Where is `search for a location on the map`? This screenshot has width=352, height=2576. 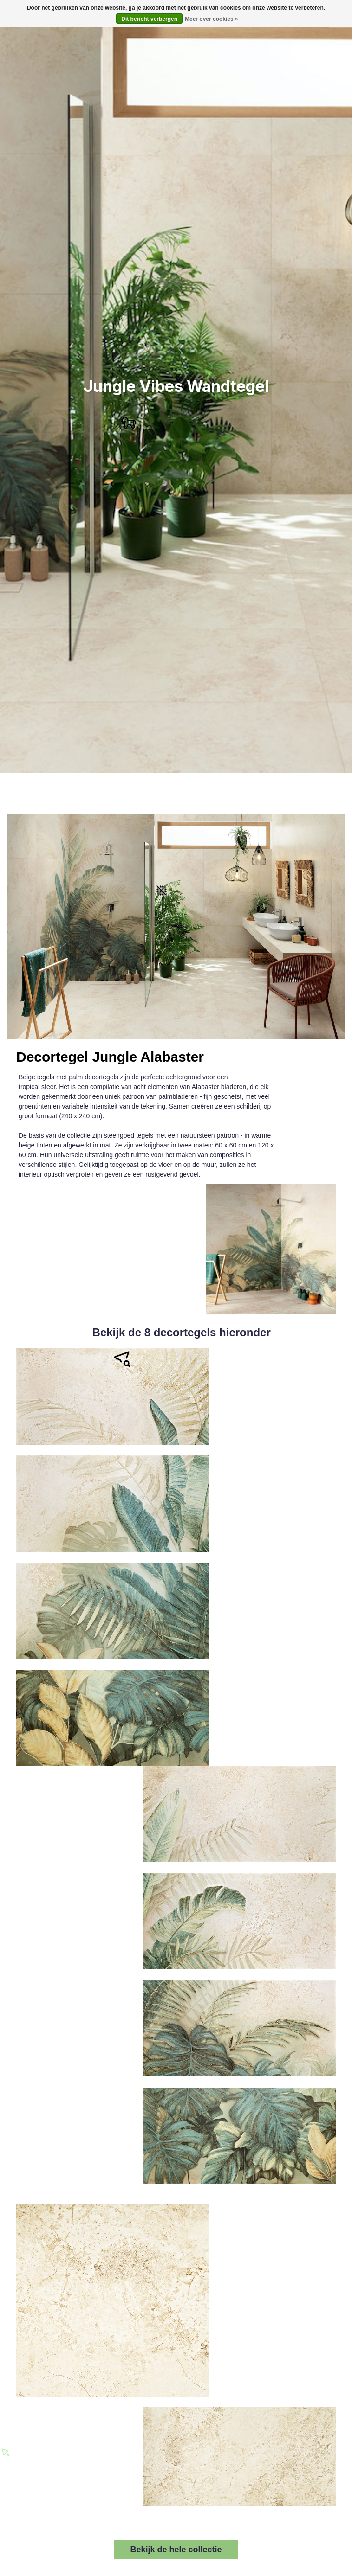 search for a location on the map is located at coordinates (122, 1358).